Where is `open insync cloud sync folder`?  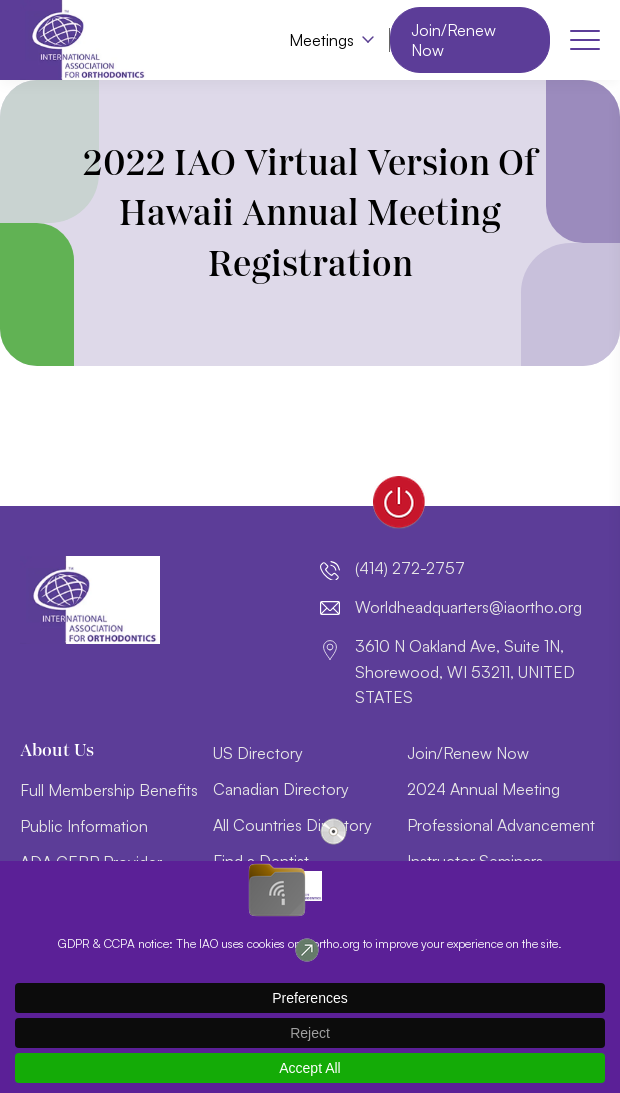 open insync cloud sync folder is located at coordinates (277, 890).